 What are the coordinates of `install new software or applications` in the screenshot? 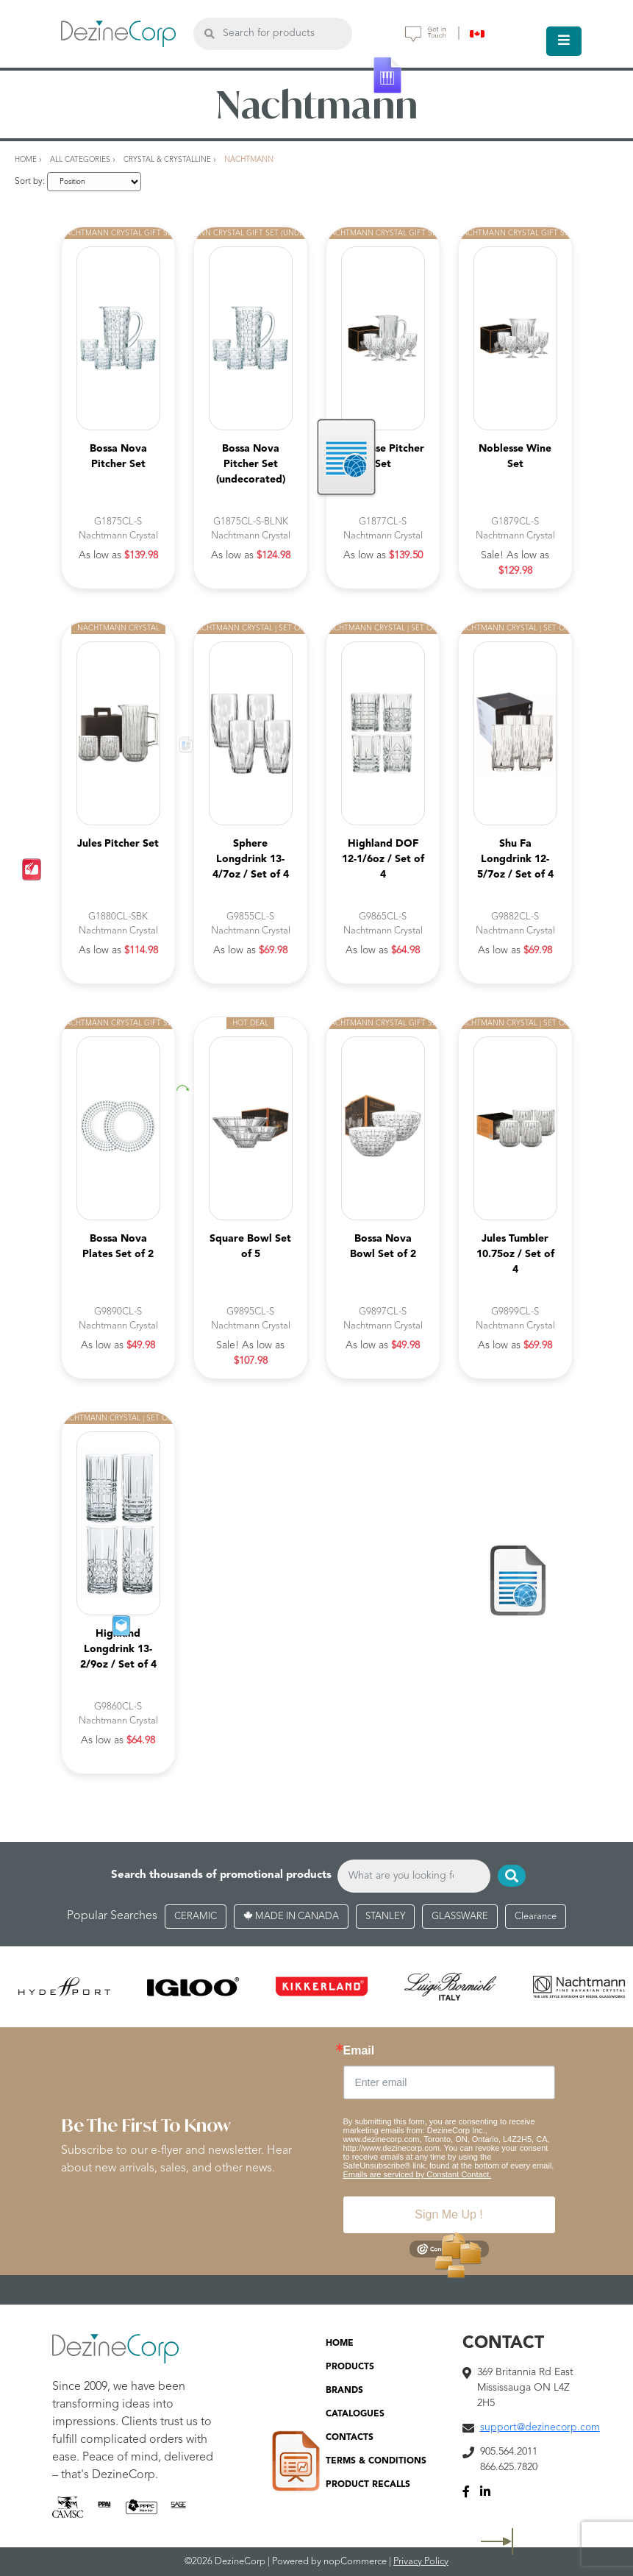 It's located at (457, 2252).